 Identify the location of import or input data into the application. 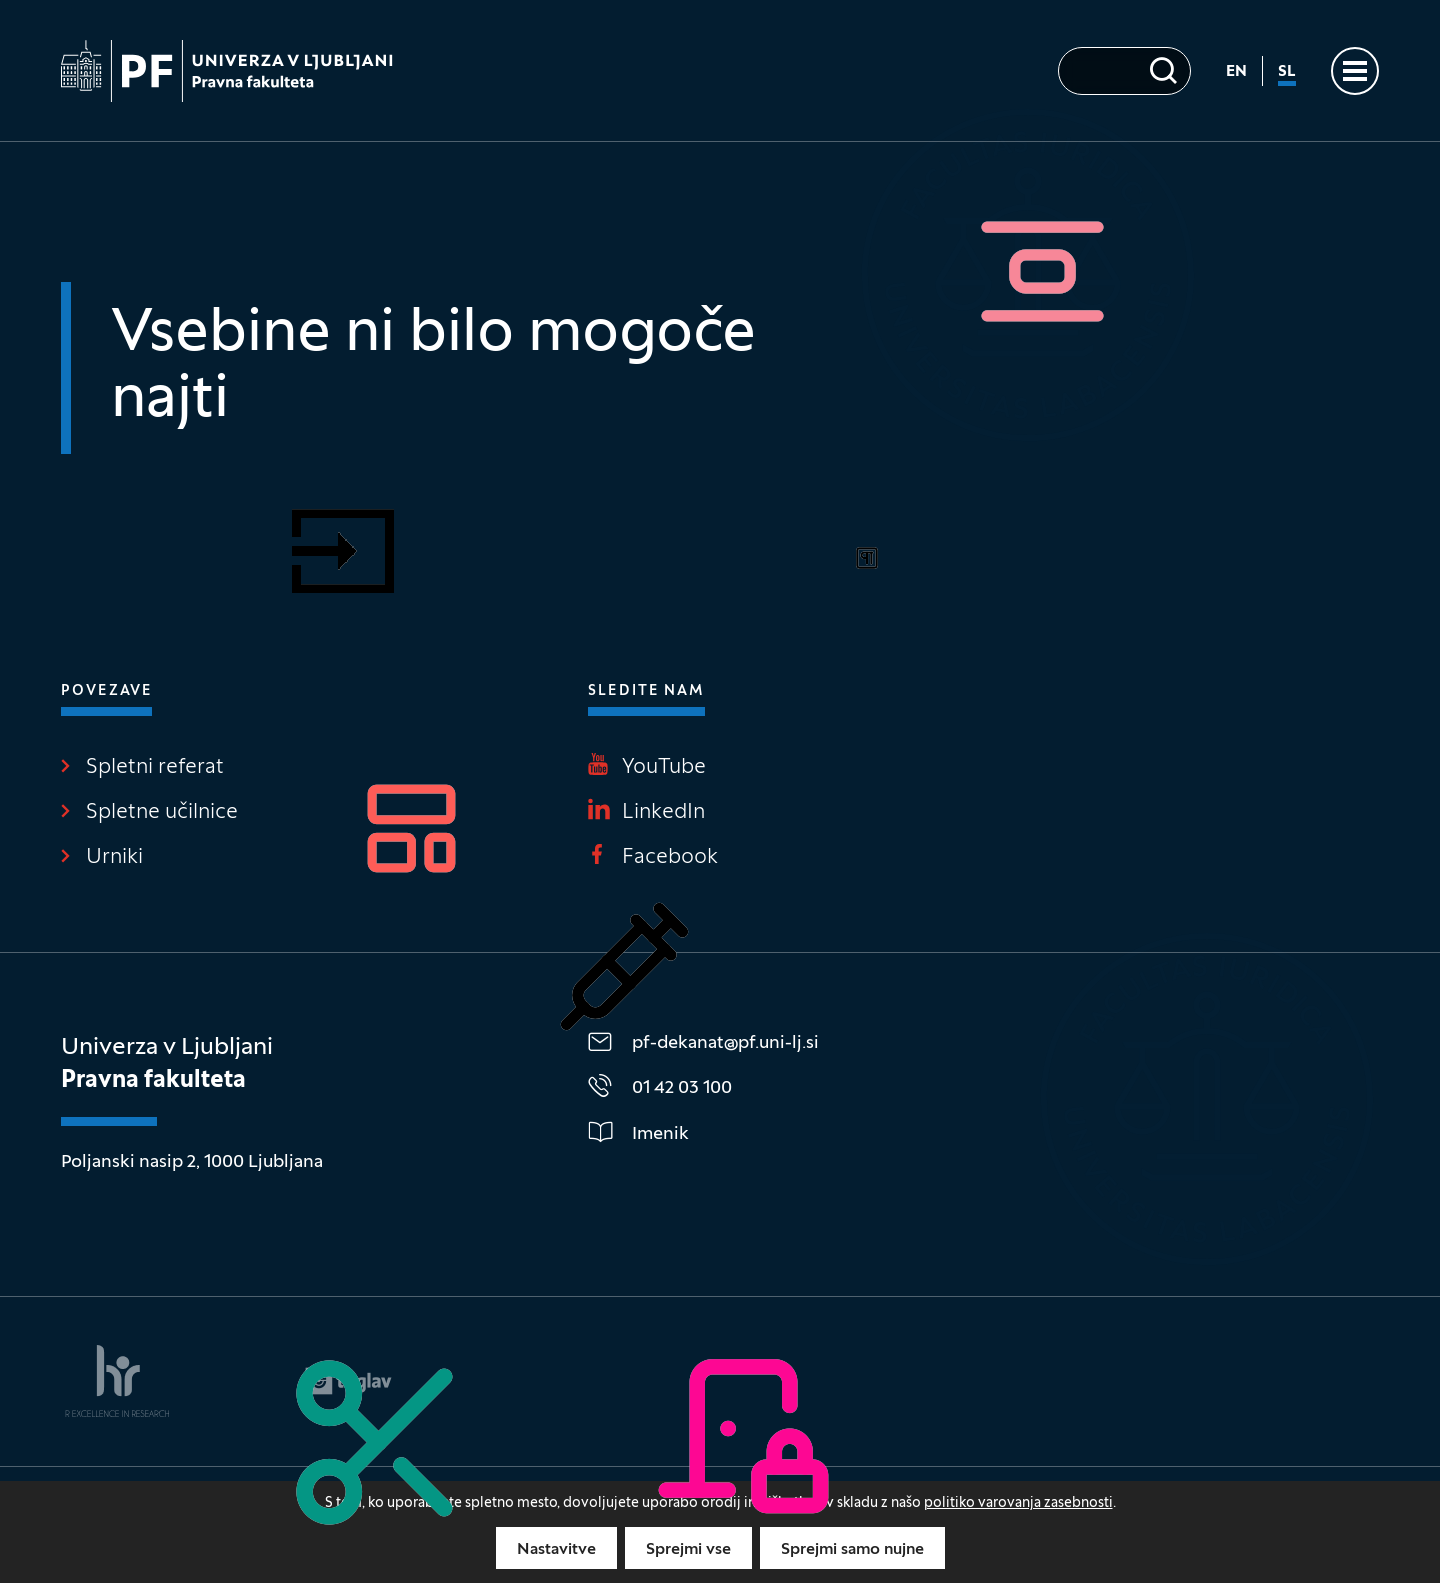
(343, 551).